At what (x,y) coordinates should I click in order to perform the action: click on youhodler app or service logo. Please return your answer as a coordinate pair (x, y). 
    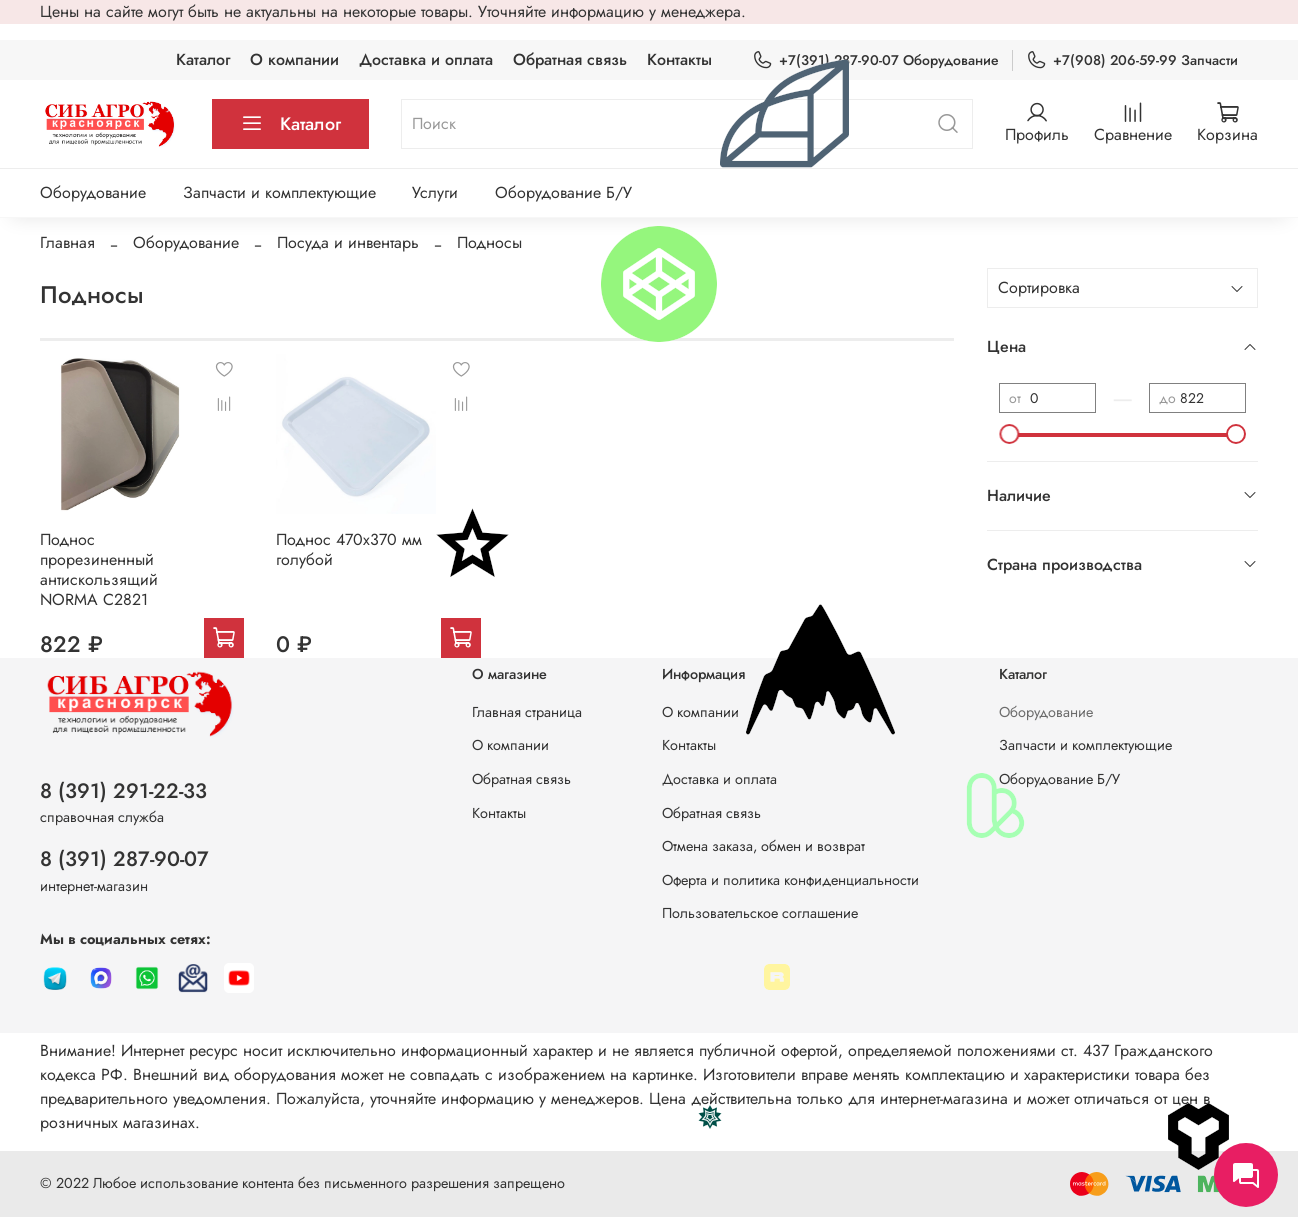
    Looking at the image, I should click on (1198, 1136).